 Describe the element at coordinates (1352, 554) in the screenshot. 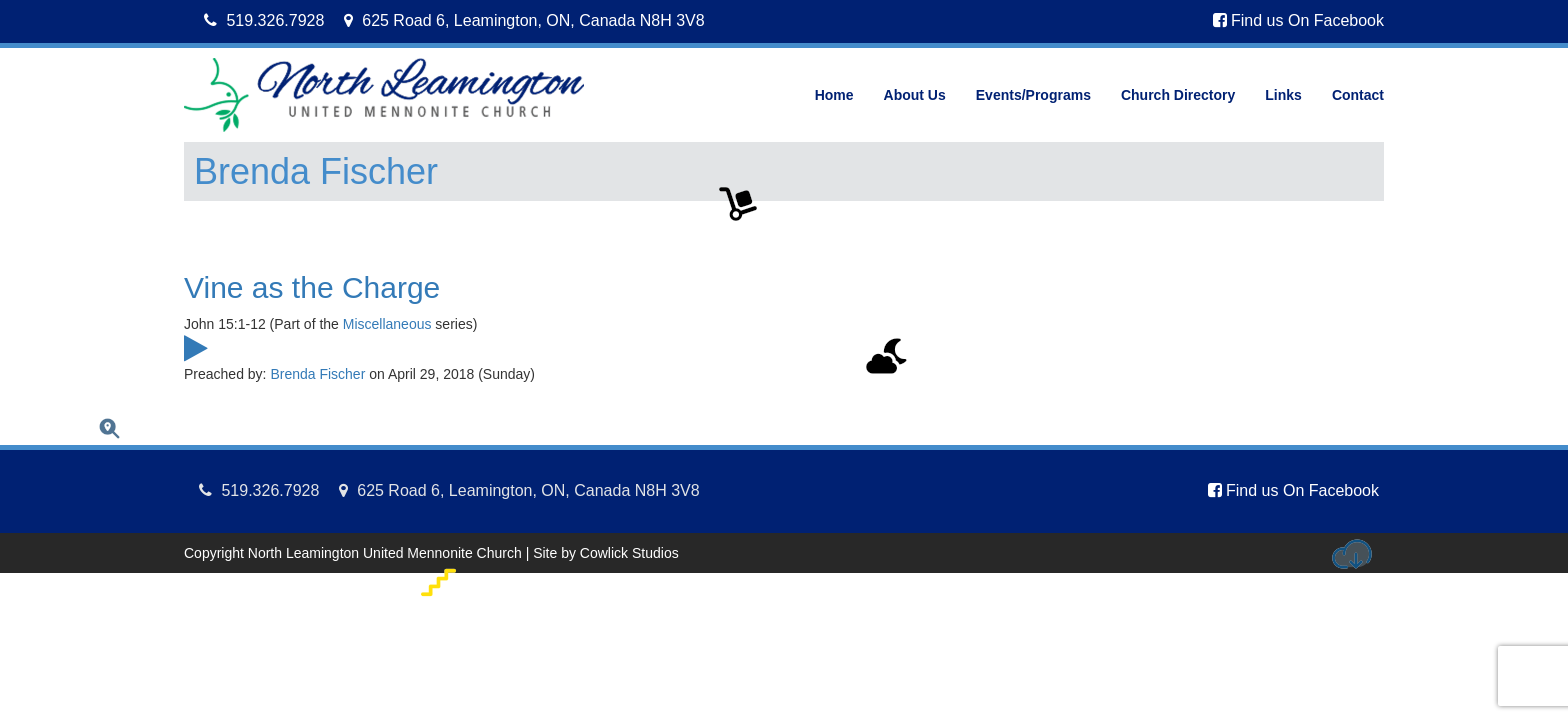

I see `download file from cloud storage` at that location.